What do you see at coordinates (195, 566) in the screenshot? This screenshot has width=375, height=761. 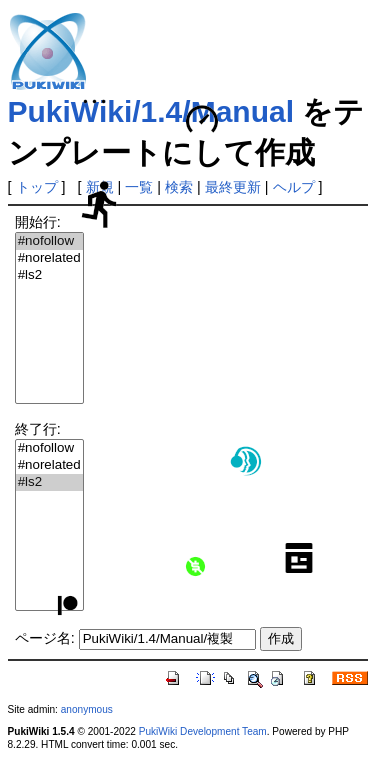 I see `indicates non-commercial creative commons license` at bounding box center [195, 566].